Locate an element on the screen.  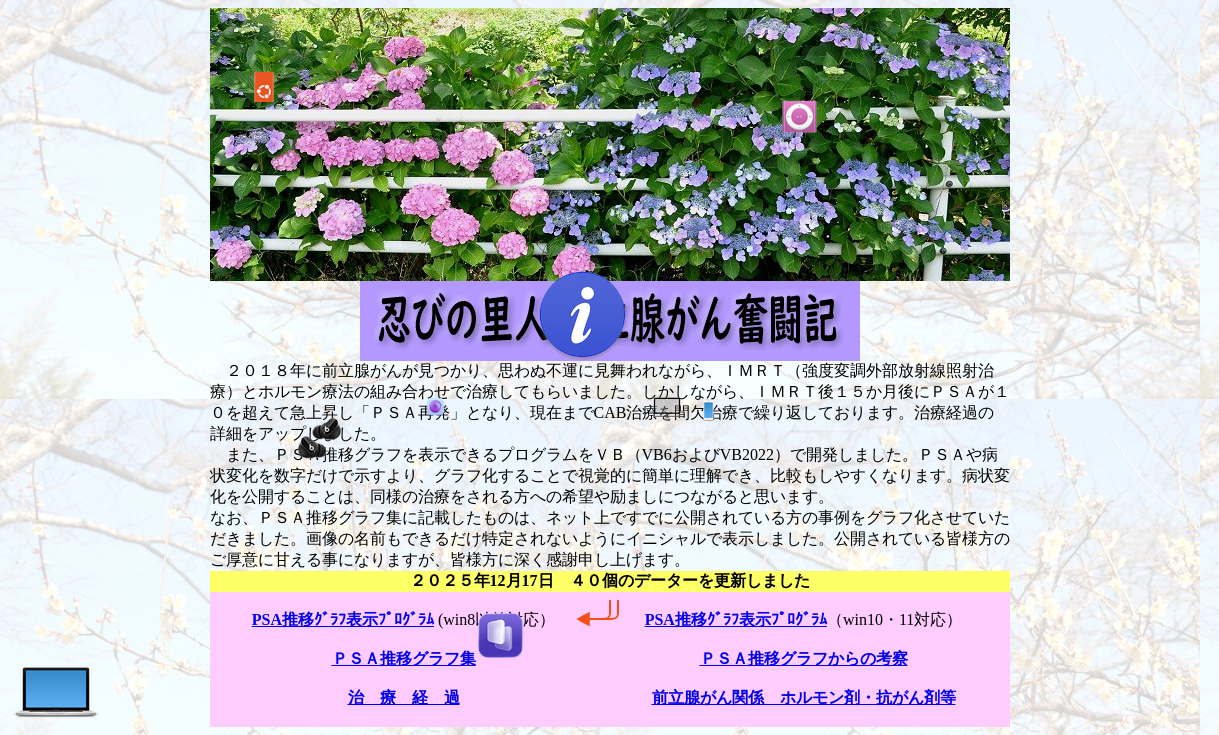
view more information about this item is located at coordinates (582, 314).